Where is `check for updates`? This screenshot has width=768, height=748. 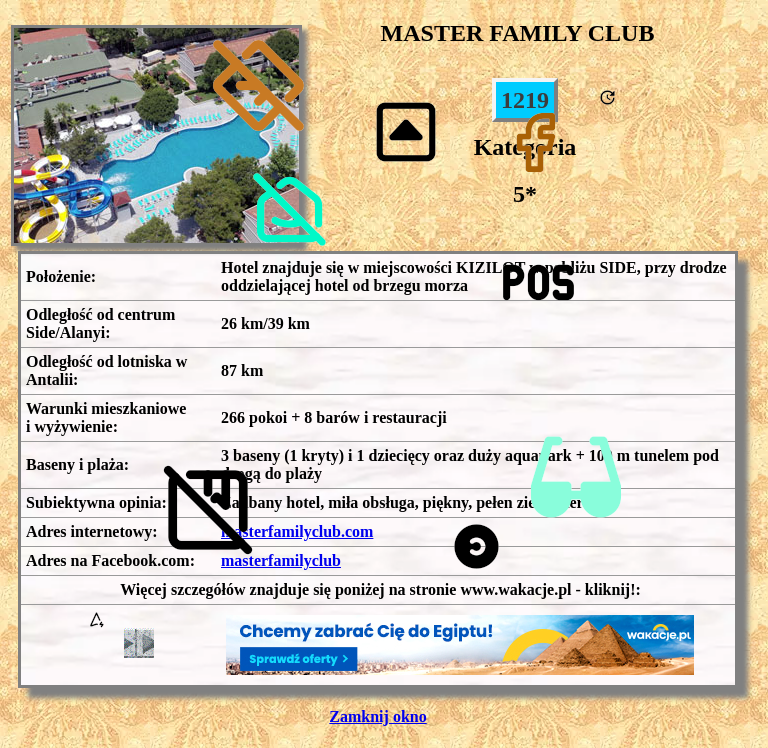
check for updates is located at coordinates (607, 97).